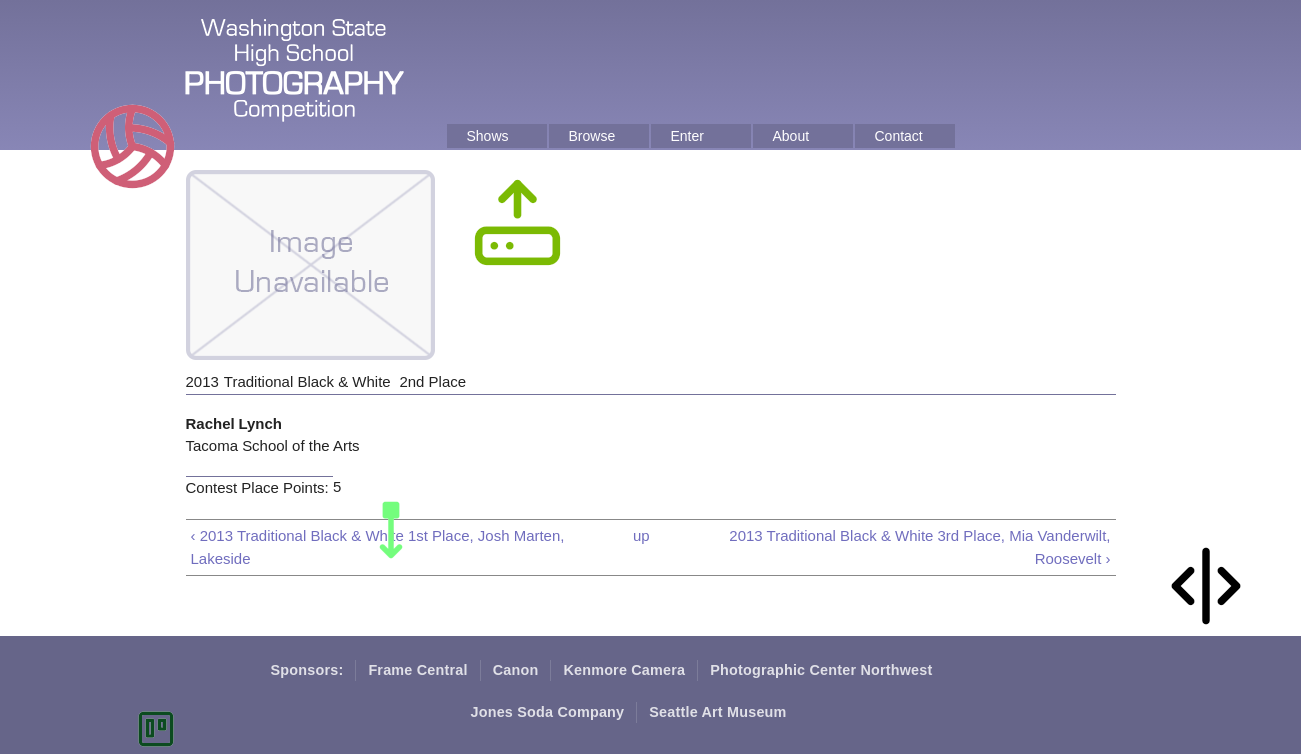 Image resolution: width=1301 pixels, height=754 pixels. I want to click on view volleyball or beach sports activities, so click(132, 146).